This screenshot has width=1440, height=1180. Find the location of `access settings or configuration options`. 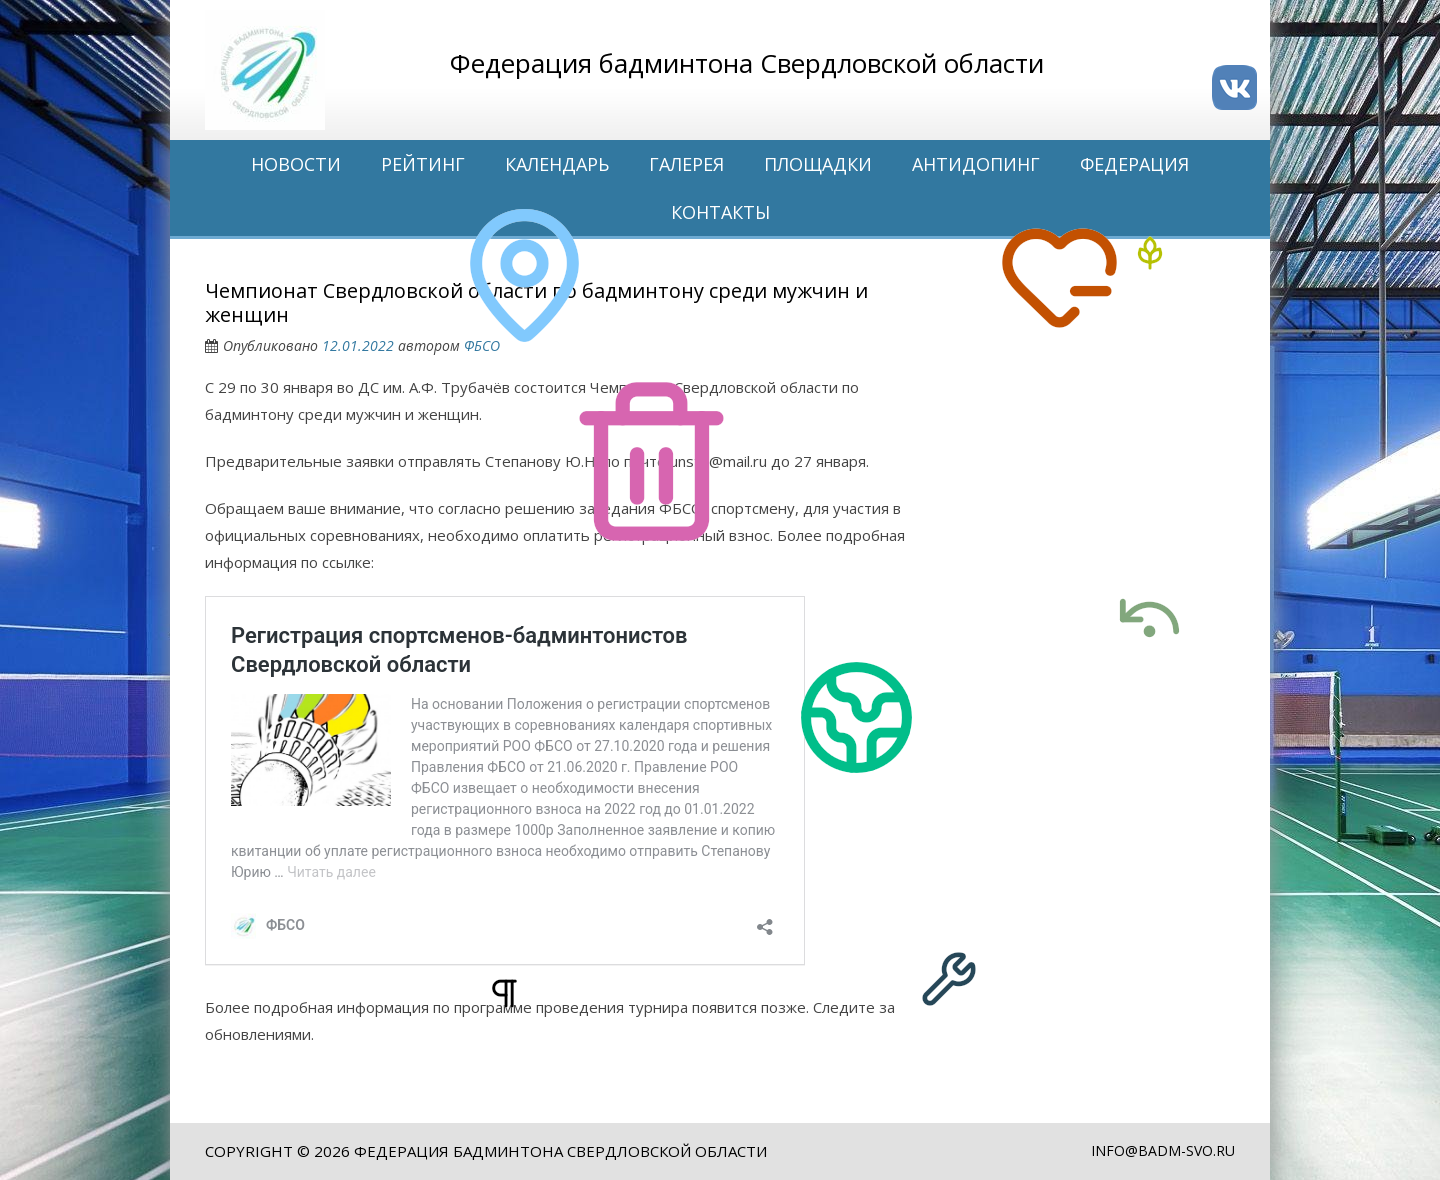

access settings or configuration options is located at coordinates (949, 979).